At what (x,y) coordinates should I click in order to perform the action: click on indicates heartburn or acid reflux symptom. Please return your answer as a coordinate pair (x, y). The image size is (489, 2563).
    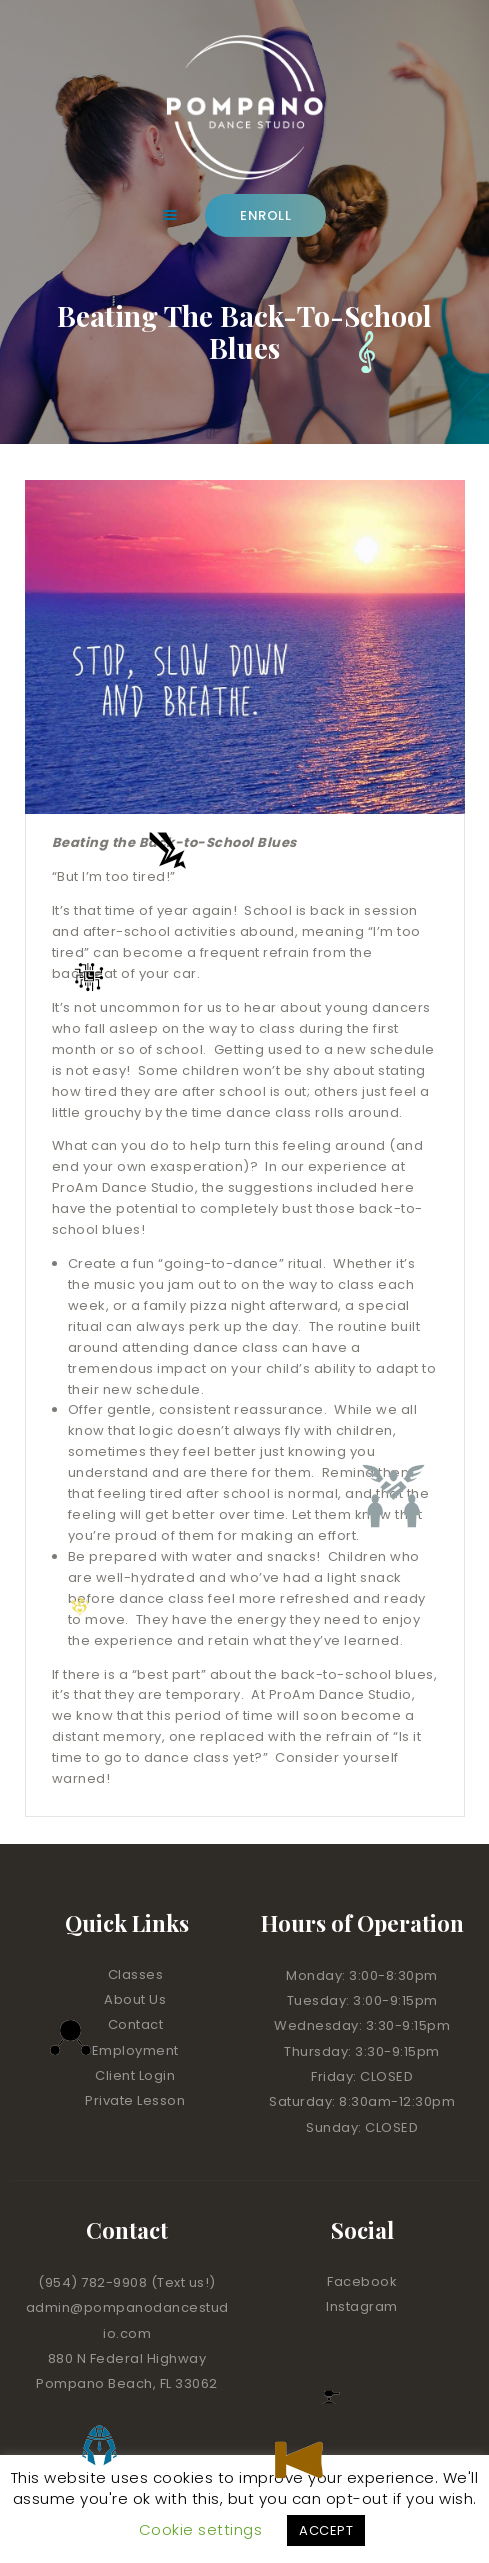
    Looking at the image, I should click on (79, 1606).